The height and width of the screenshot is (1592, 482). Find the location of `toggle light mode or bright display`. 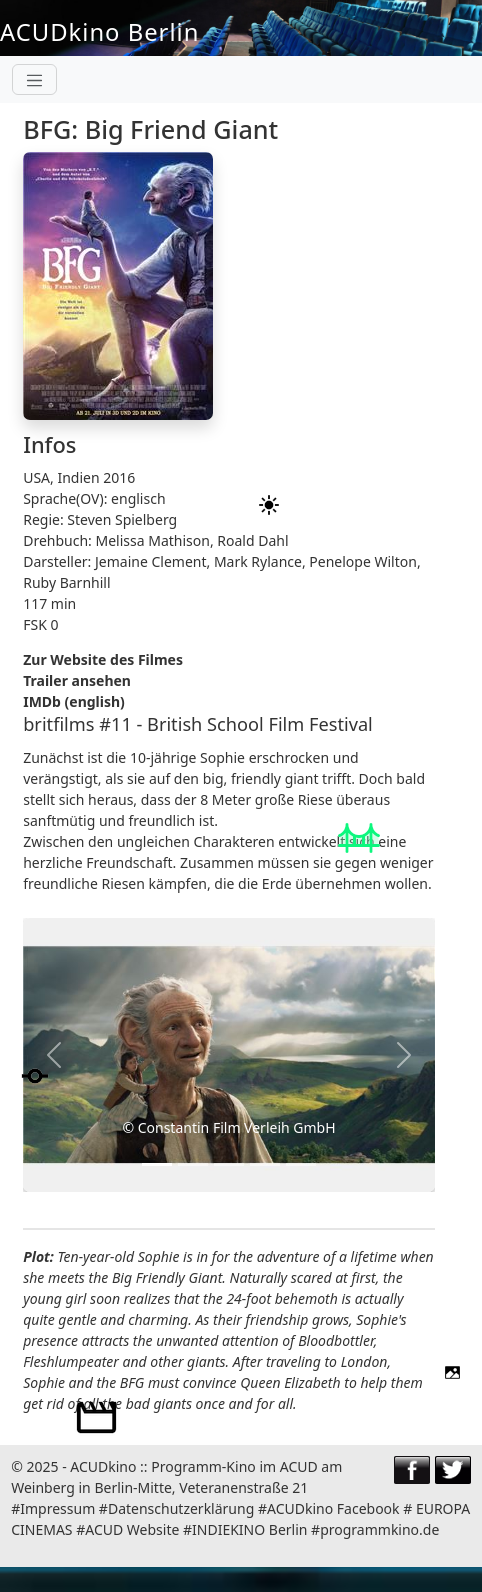

toggle light mode or bright display is located at coordinates (269, 505).